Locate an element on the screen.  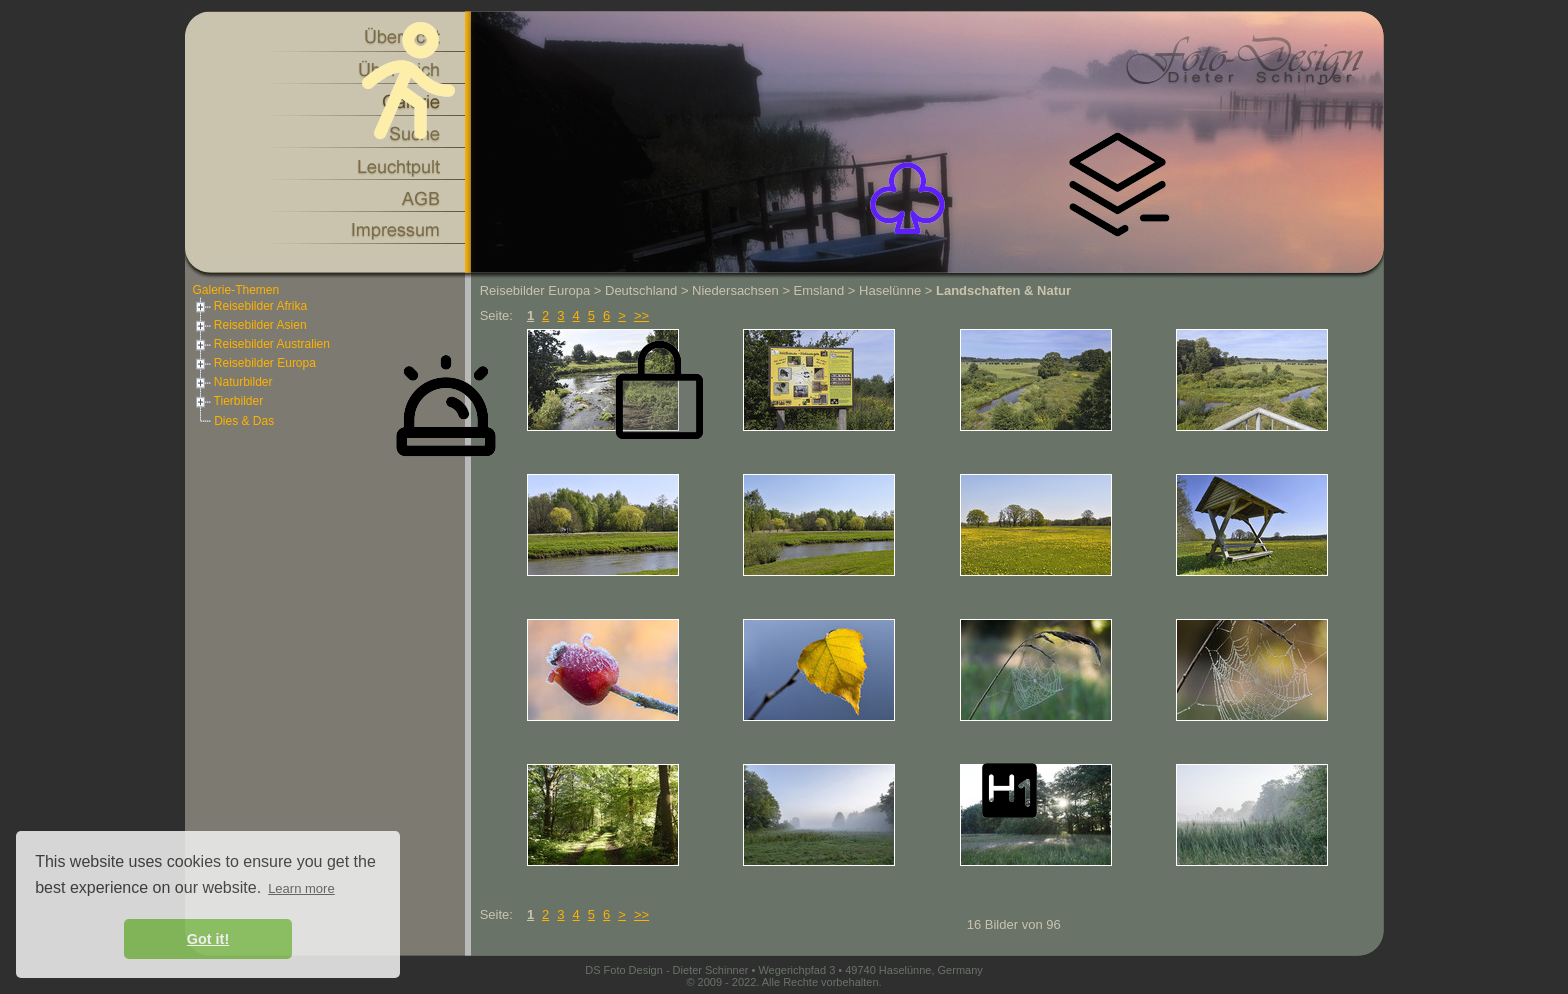
indicates a locked or secured item is located at coordinates (659, 395).